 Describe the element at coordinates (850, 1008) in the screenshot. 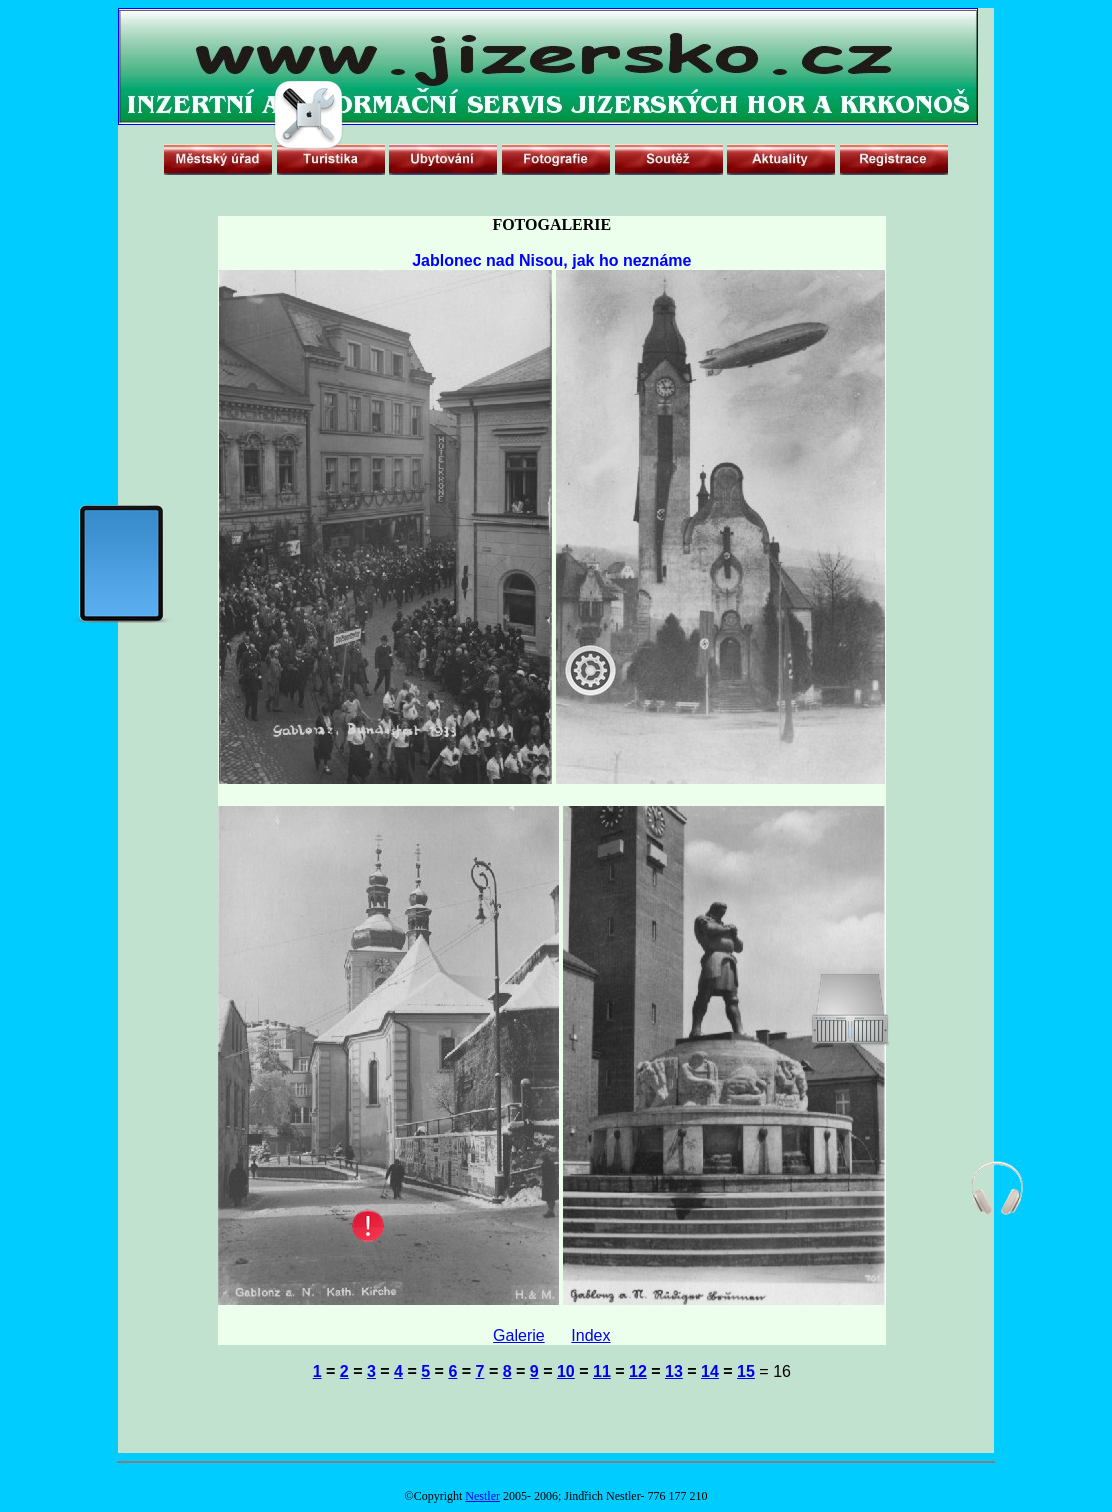

I see `access Xserve RAID storage device settings` at that location.